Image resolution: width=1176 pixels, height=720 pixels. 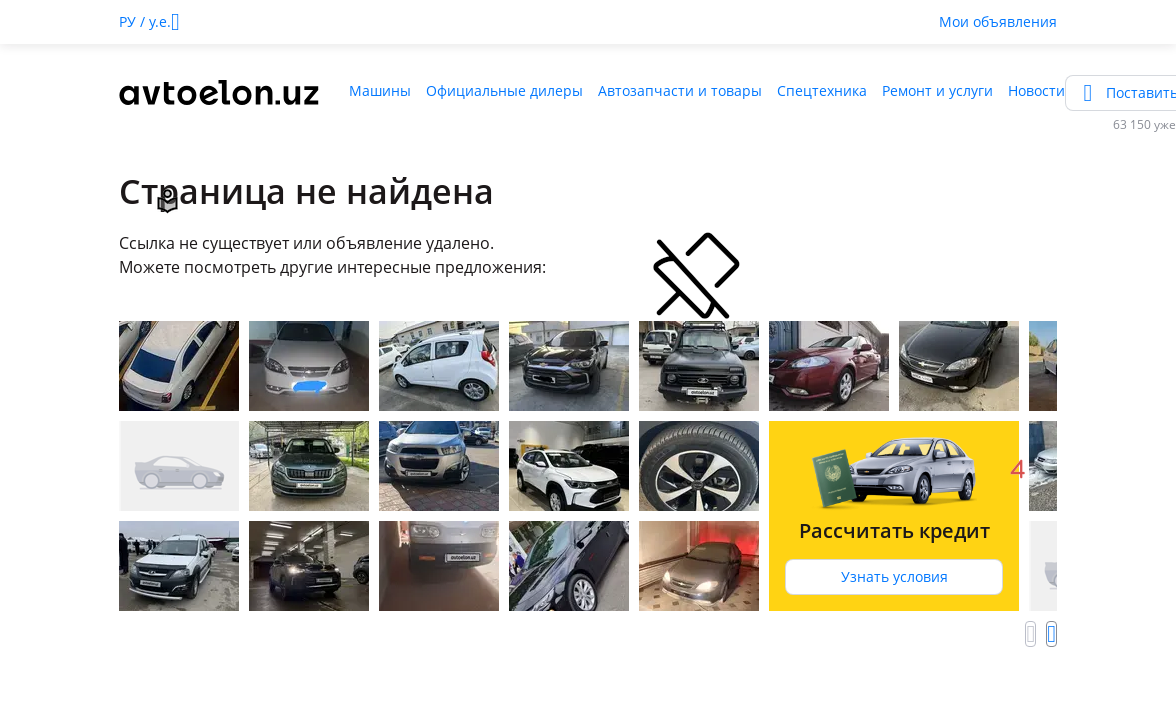 What do you see at coordinates (167, 201) in the screenshot?
I see `access local library or reading resources` at bounding box center [167, 201].